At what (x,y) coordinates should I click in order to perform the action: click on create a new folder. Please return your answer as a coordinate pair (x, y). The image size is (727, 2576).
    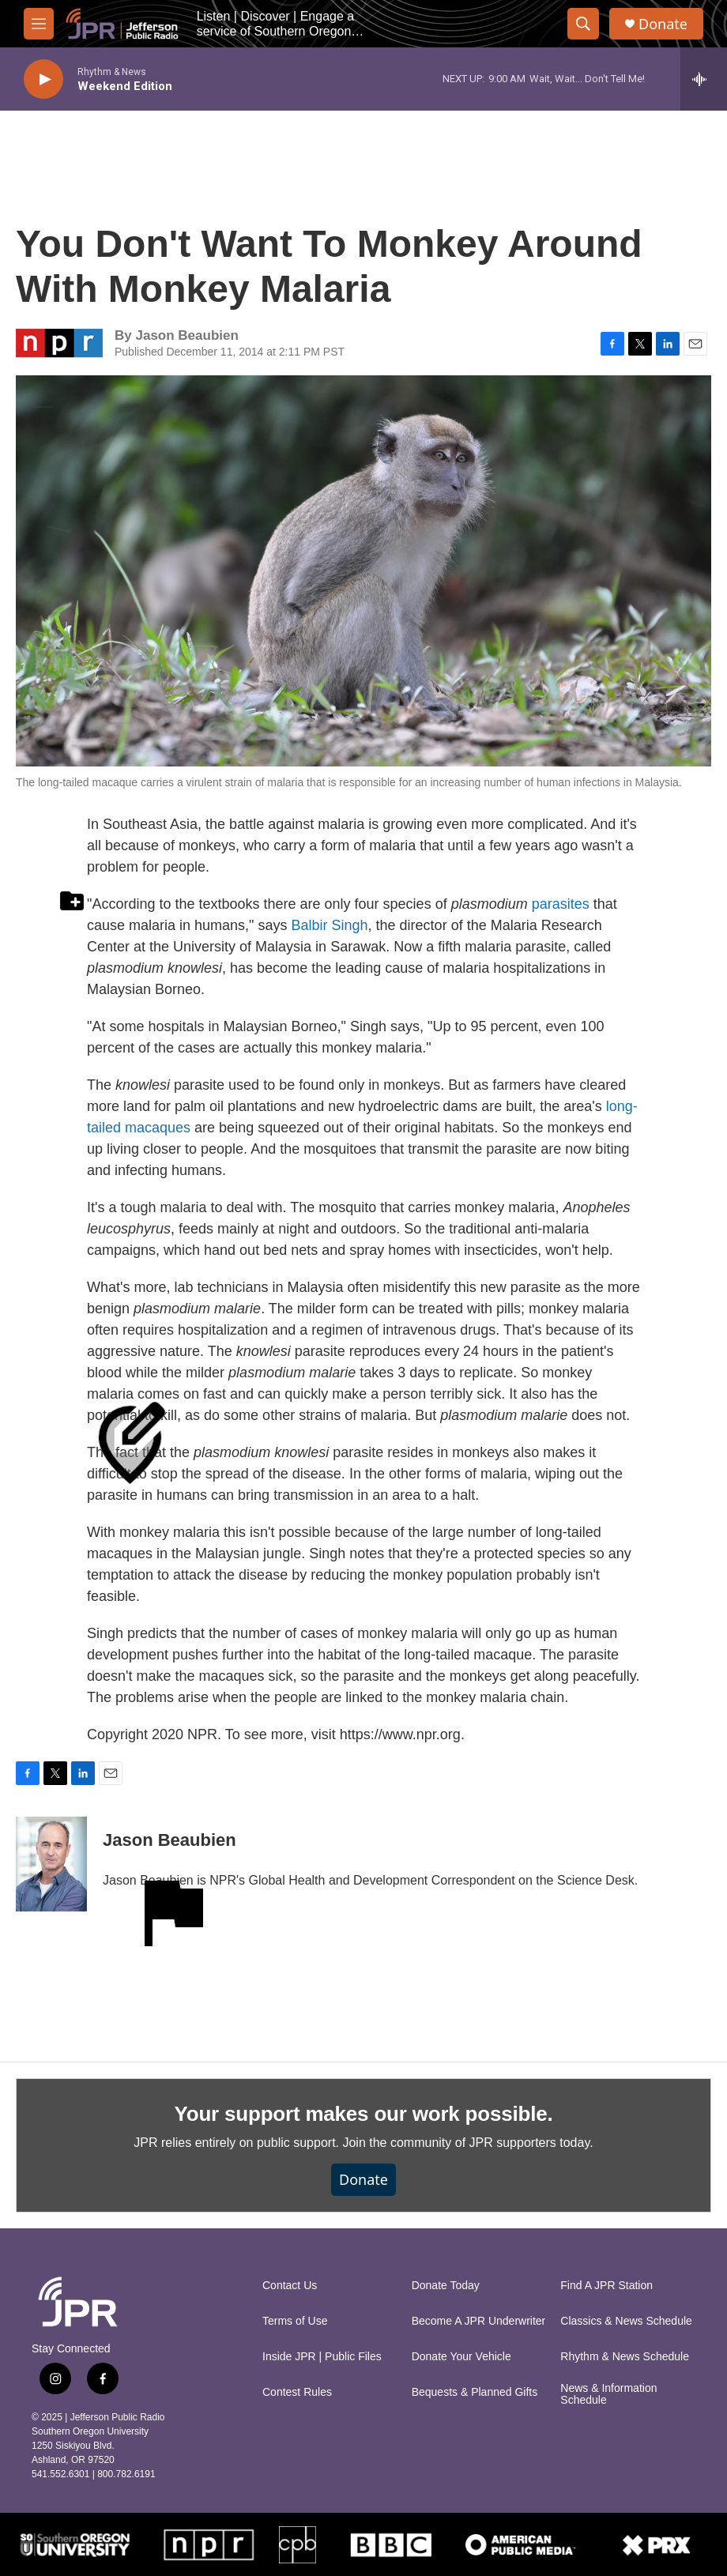
    Looking at the image, I should click on (72, 901).